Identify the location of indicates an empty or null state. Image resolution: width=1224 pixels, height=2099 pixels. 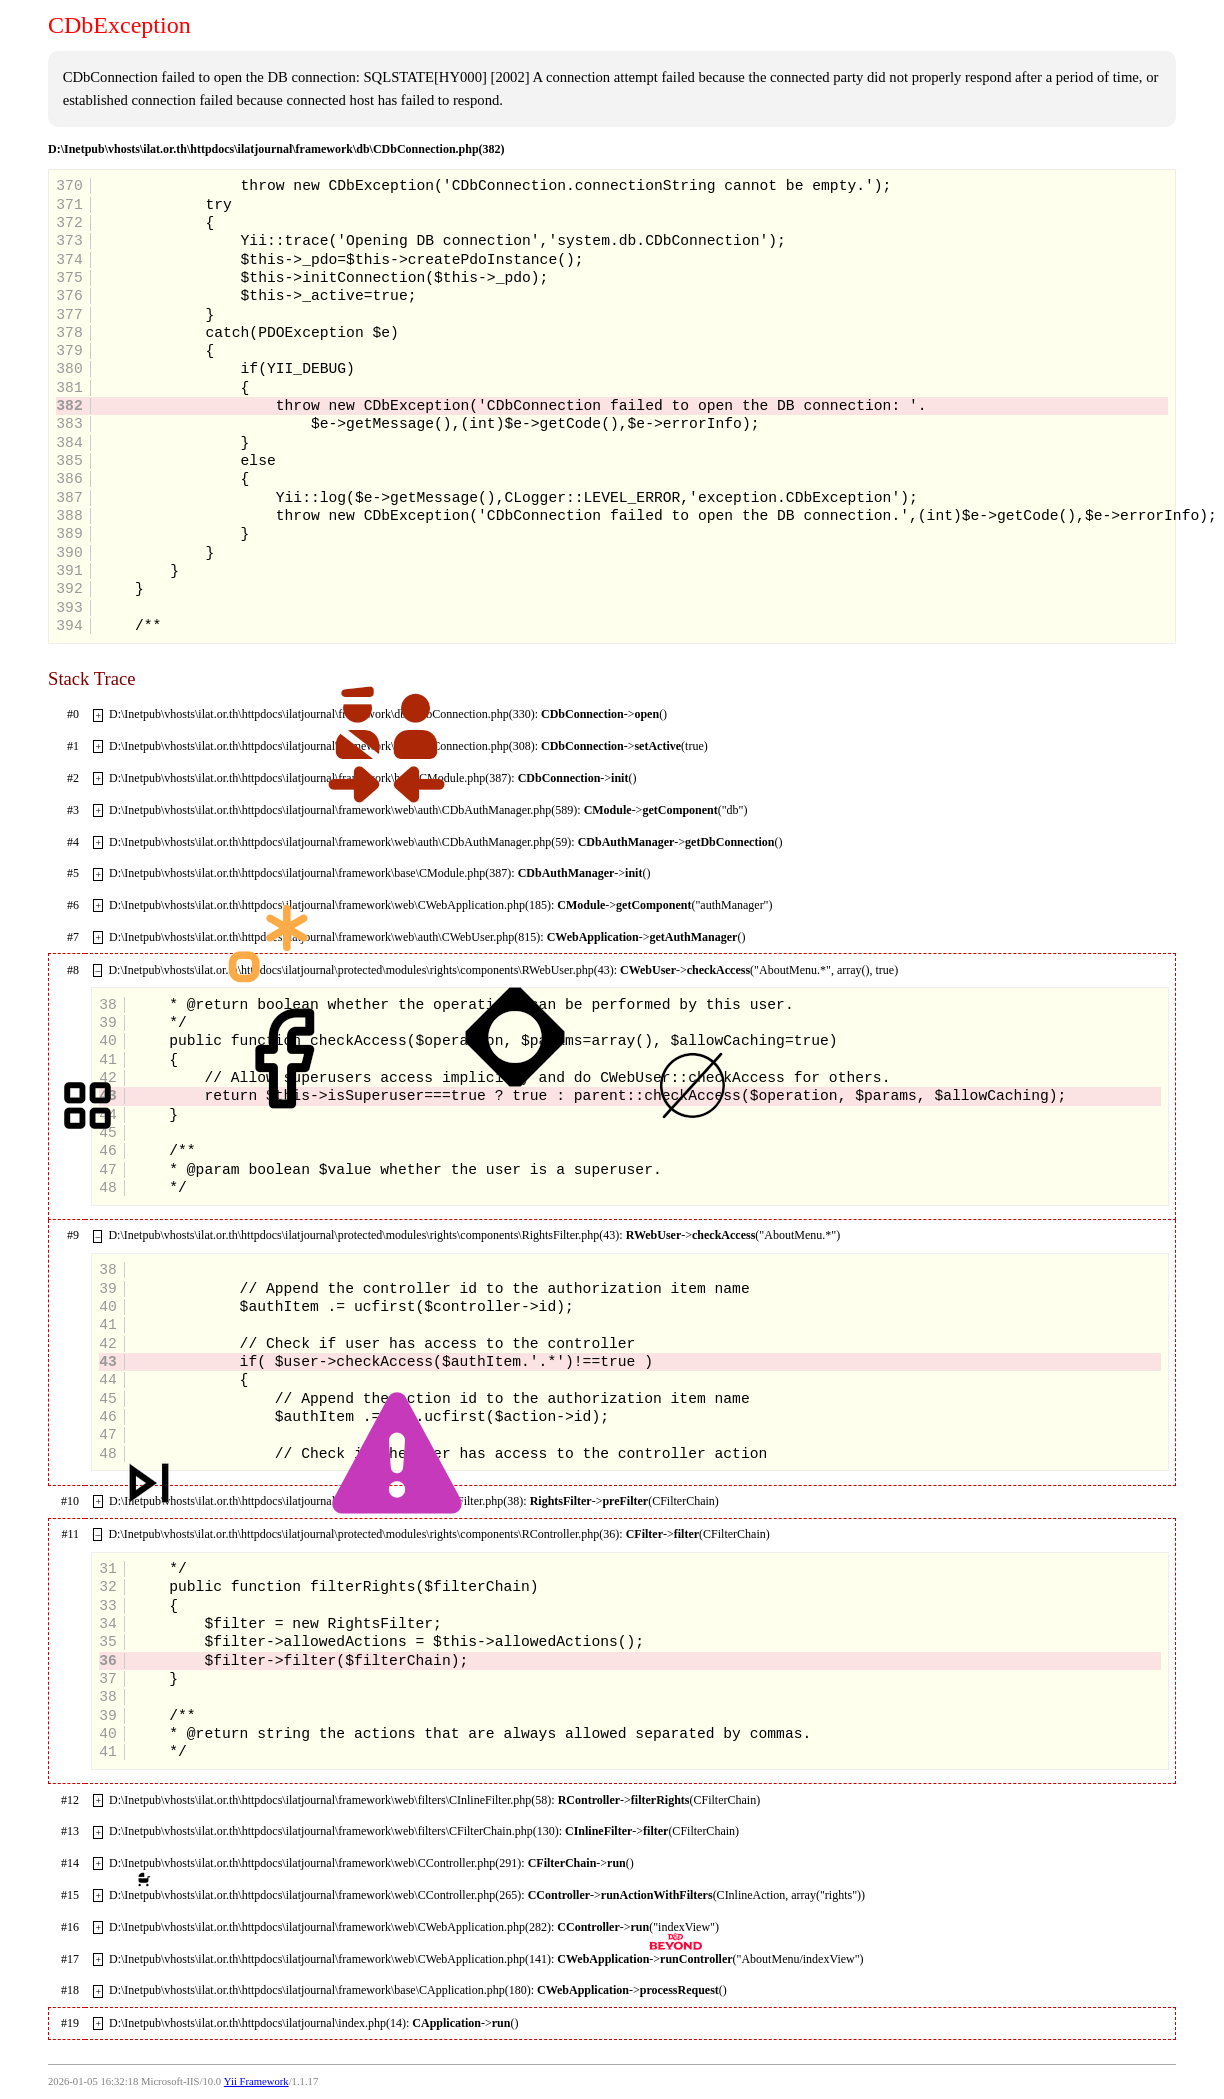
(692, 1085).